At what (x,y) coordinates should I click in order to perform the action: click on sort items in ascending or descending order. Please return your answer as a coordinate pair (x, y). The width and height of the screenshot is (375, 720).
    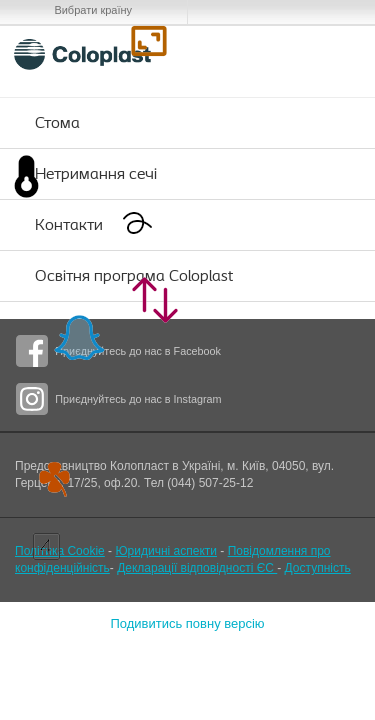
    Looking at the image, I should click on (155, 300).